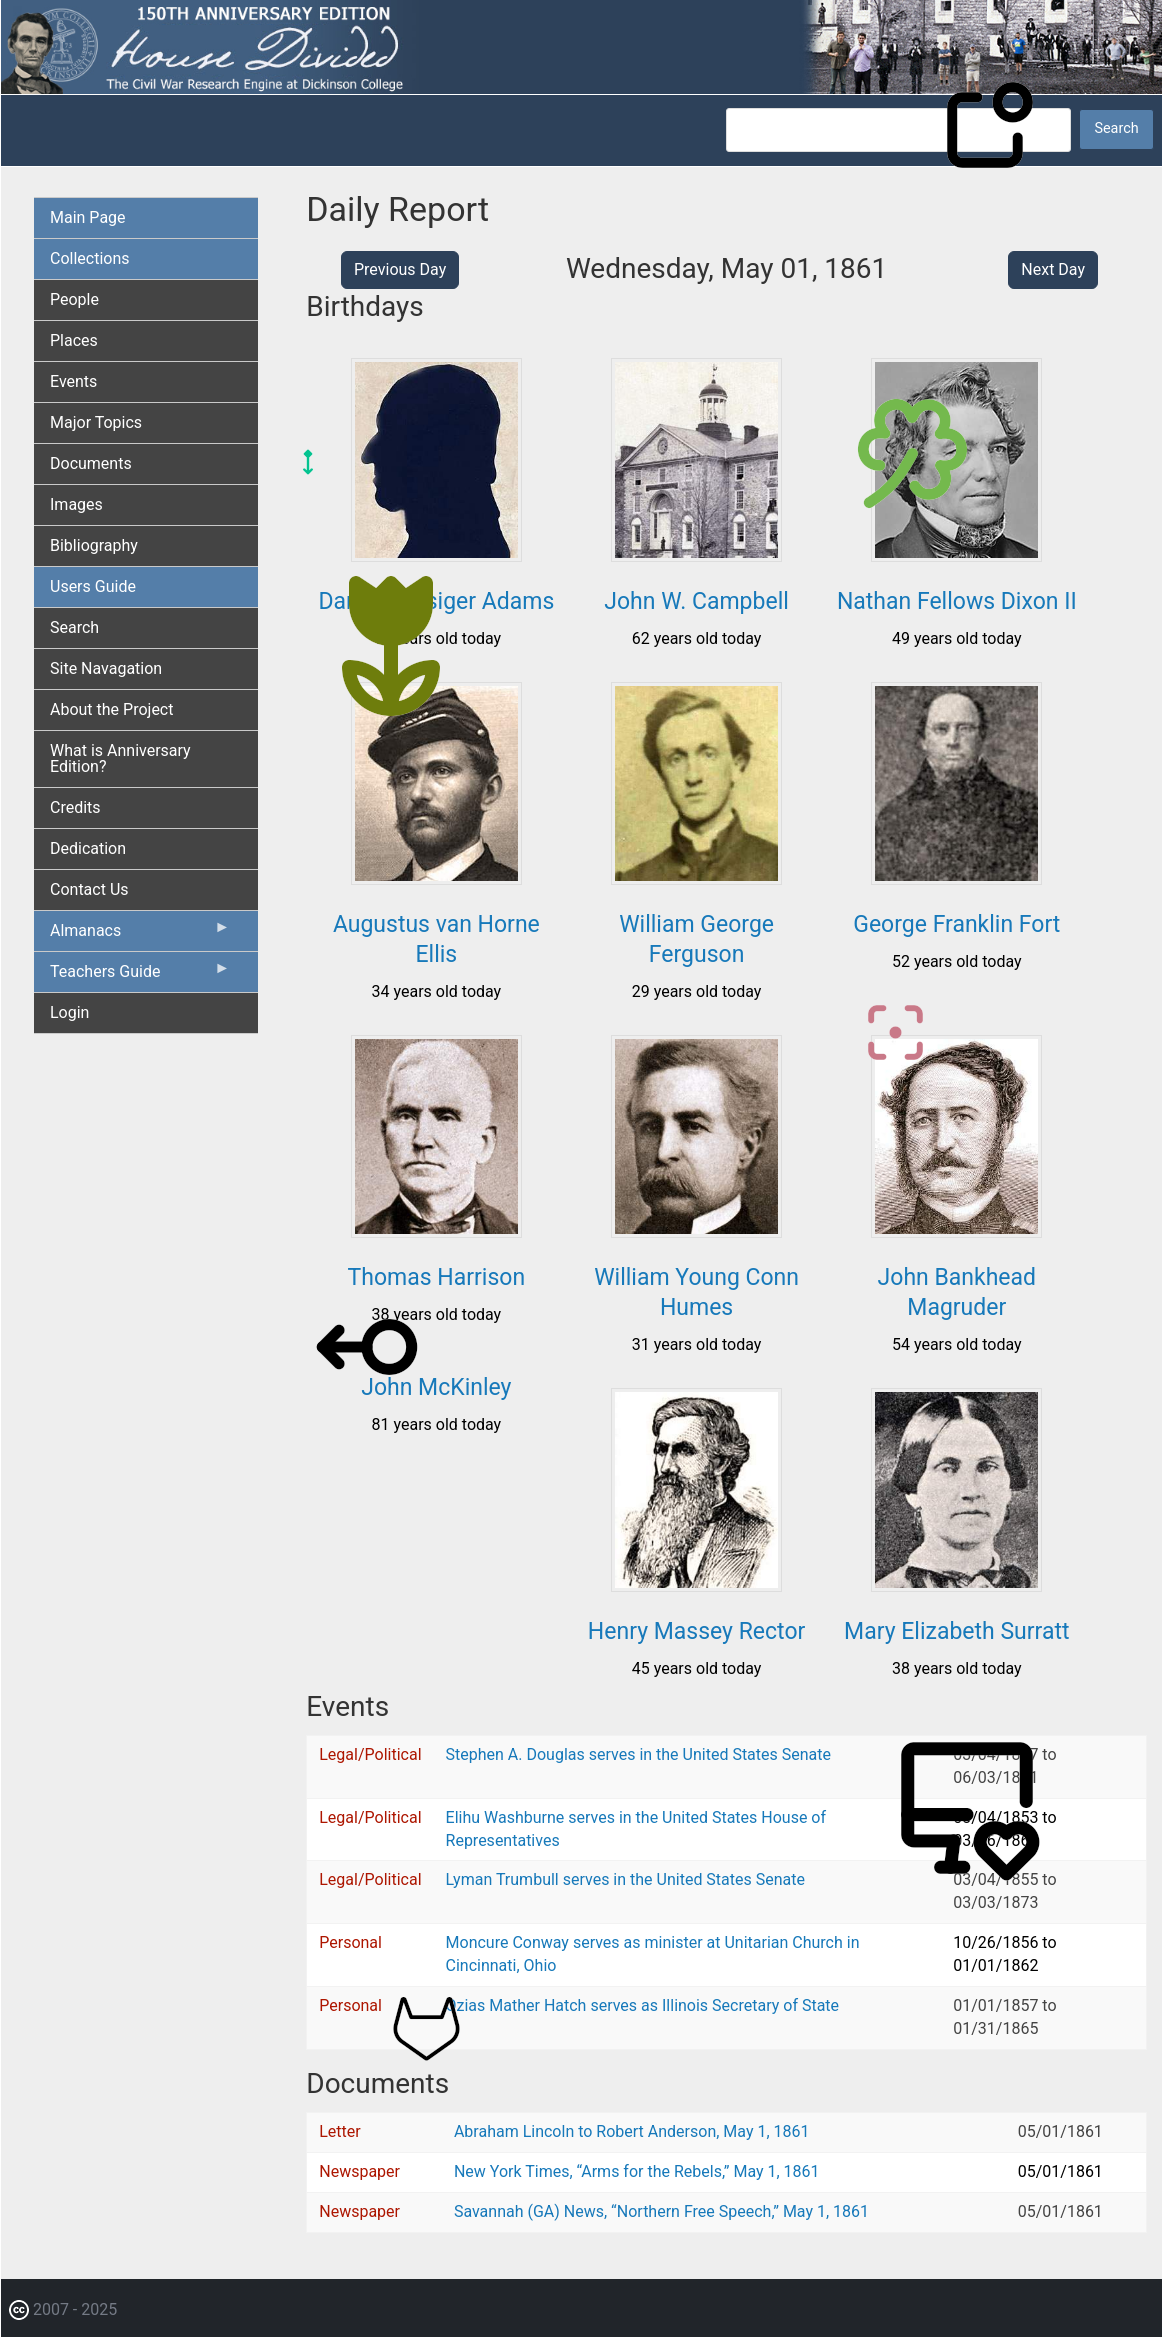 The width and height of the screenshot is (1163, 2338). Describe the element at coordinates (987, 127) in the screenshot. I see `view notifications` at that location.